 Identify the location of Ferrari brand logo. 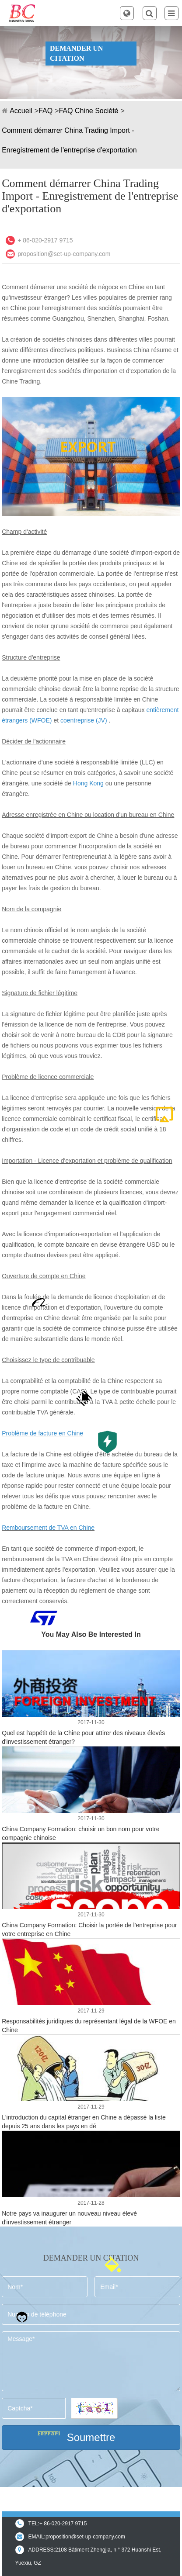
(49, 2433).